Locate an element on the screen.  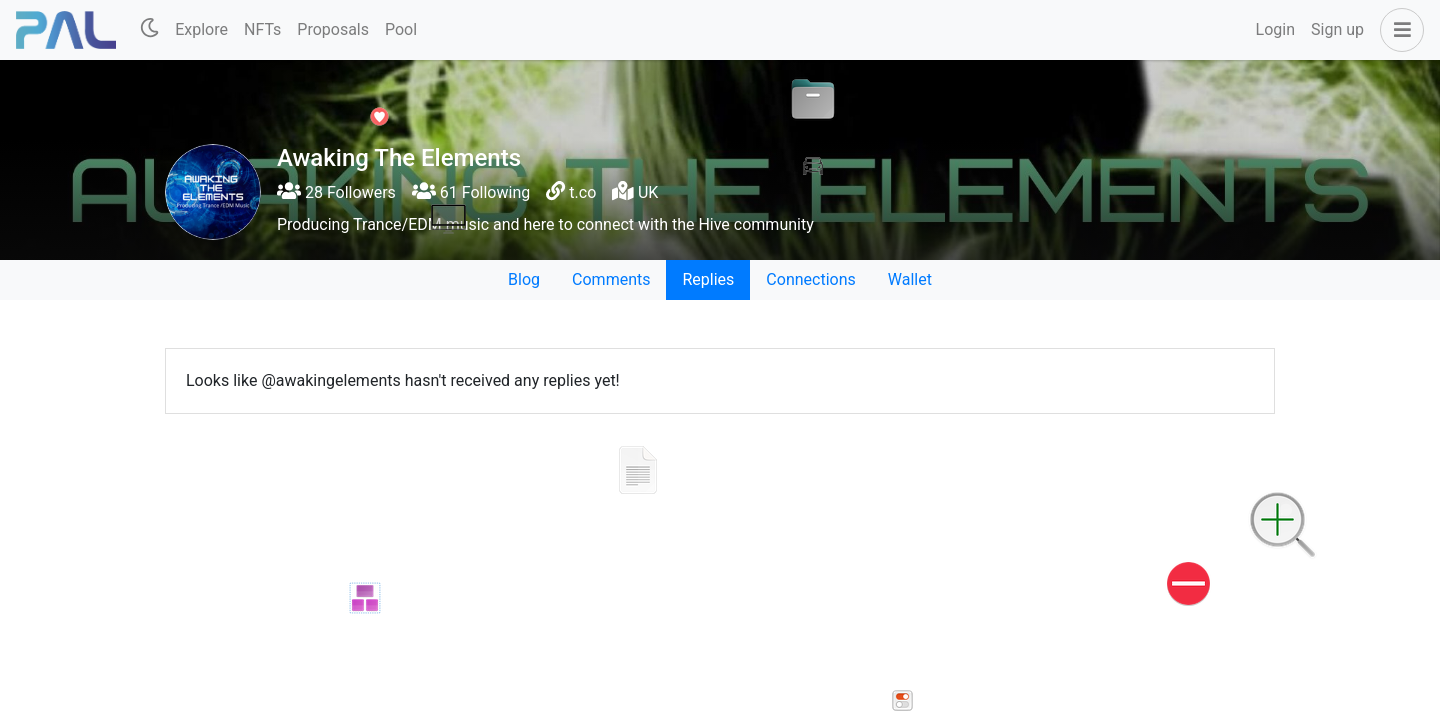
open a text file is located at coordinates (638, 470).